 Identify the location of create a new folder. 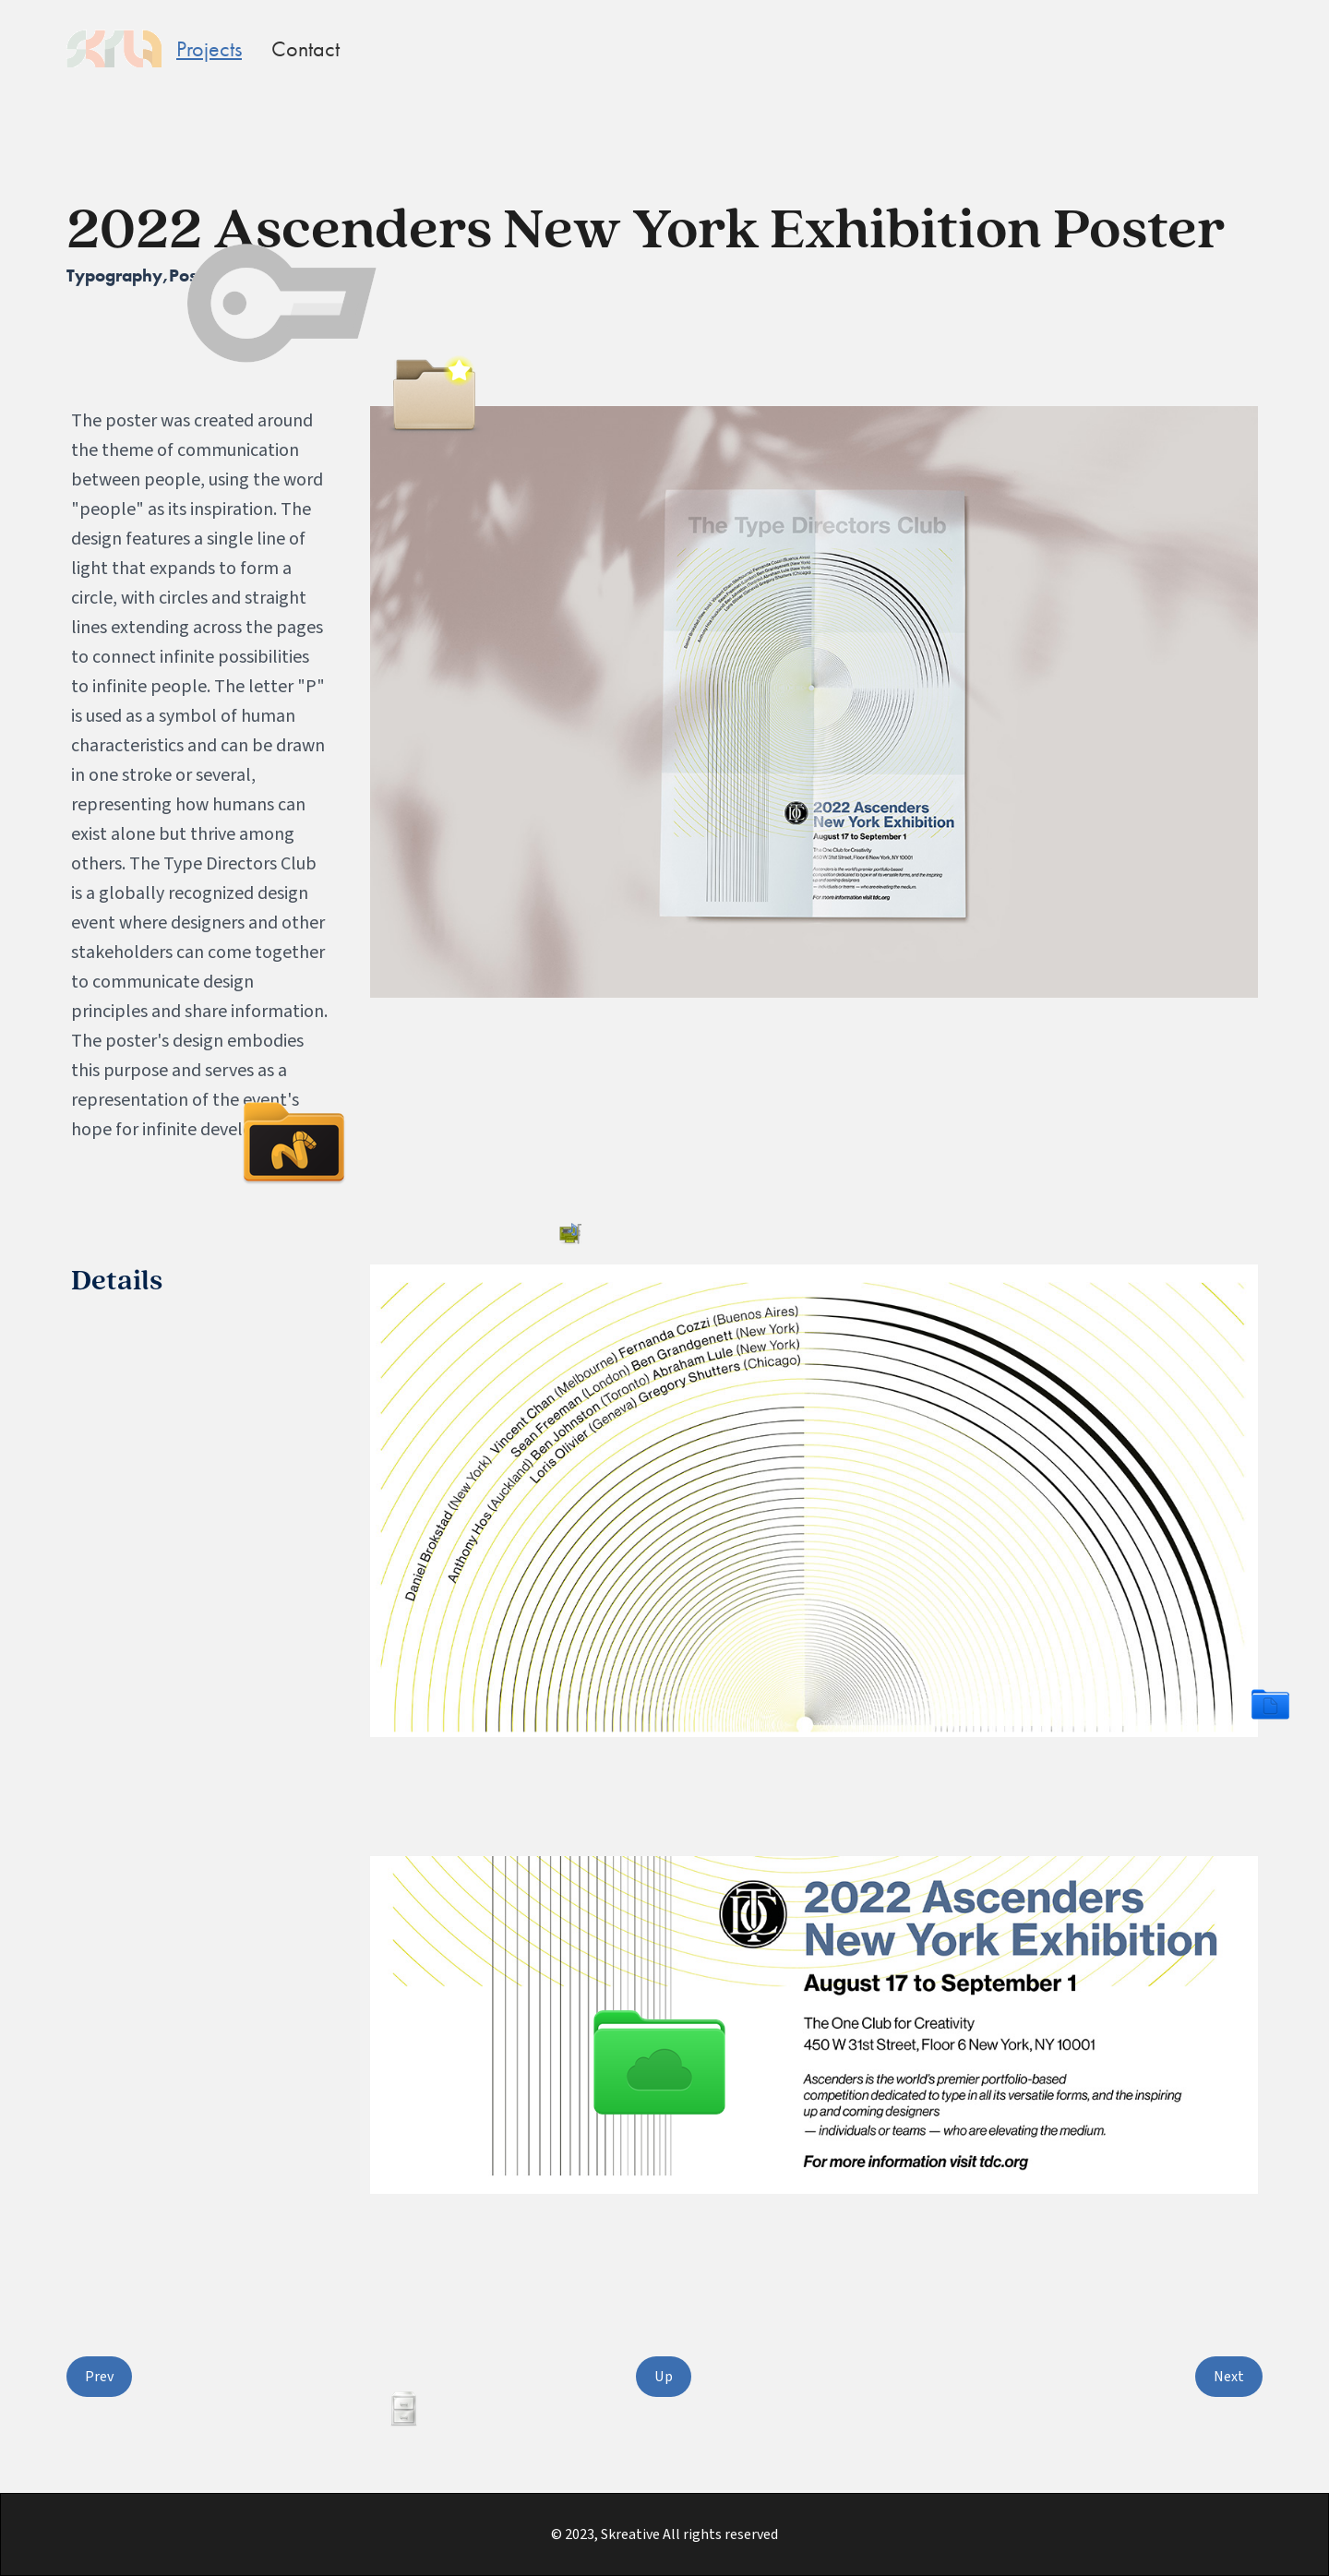
(434, 399).